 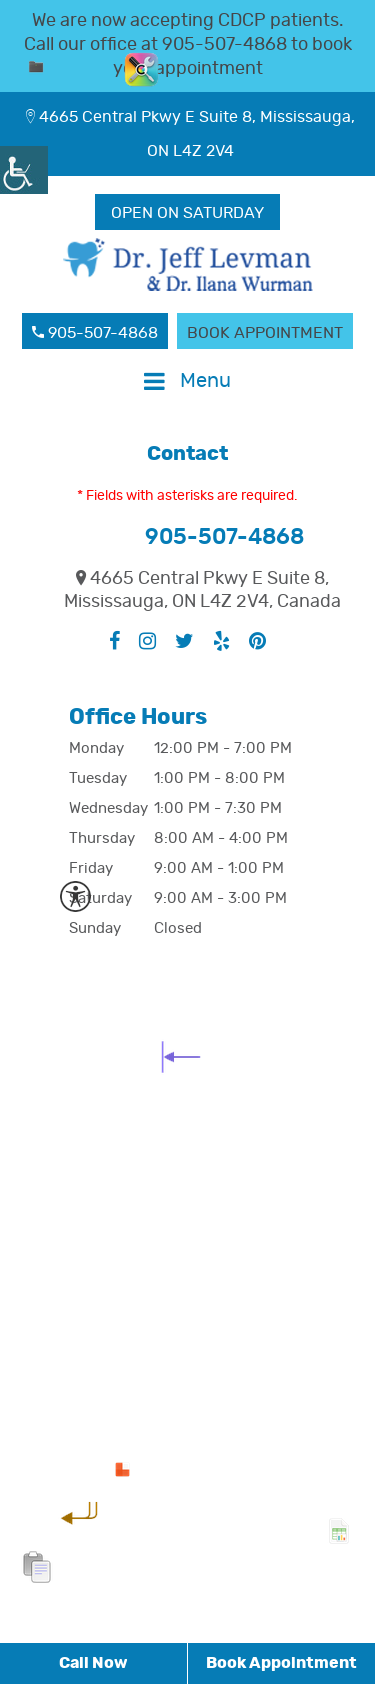 I want to click on access network server files, so click(x=36, y=67).